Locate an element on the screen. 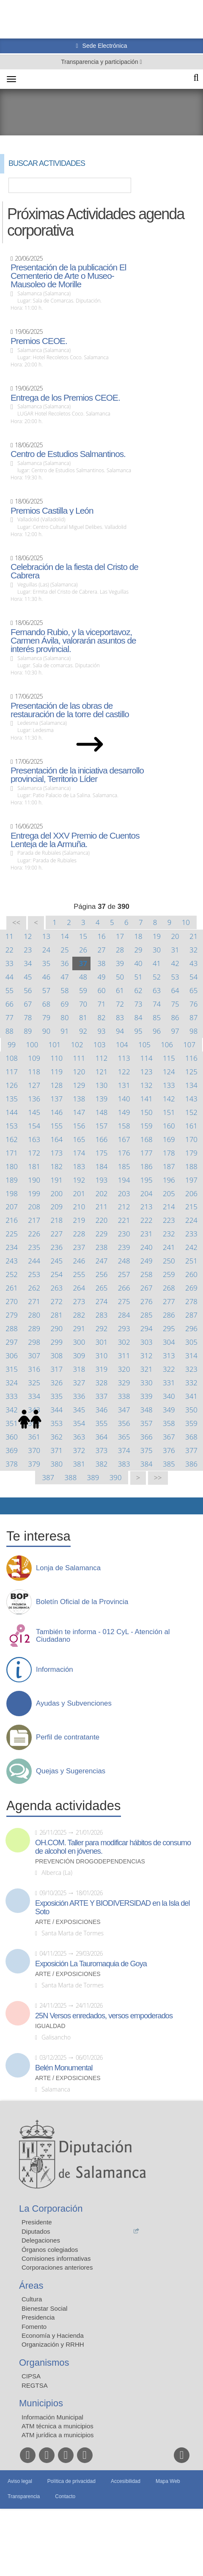  share content to another app or platform is located at coordinates (136, 2231).